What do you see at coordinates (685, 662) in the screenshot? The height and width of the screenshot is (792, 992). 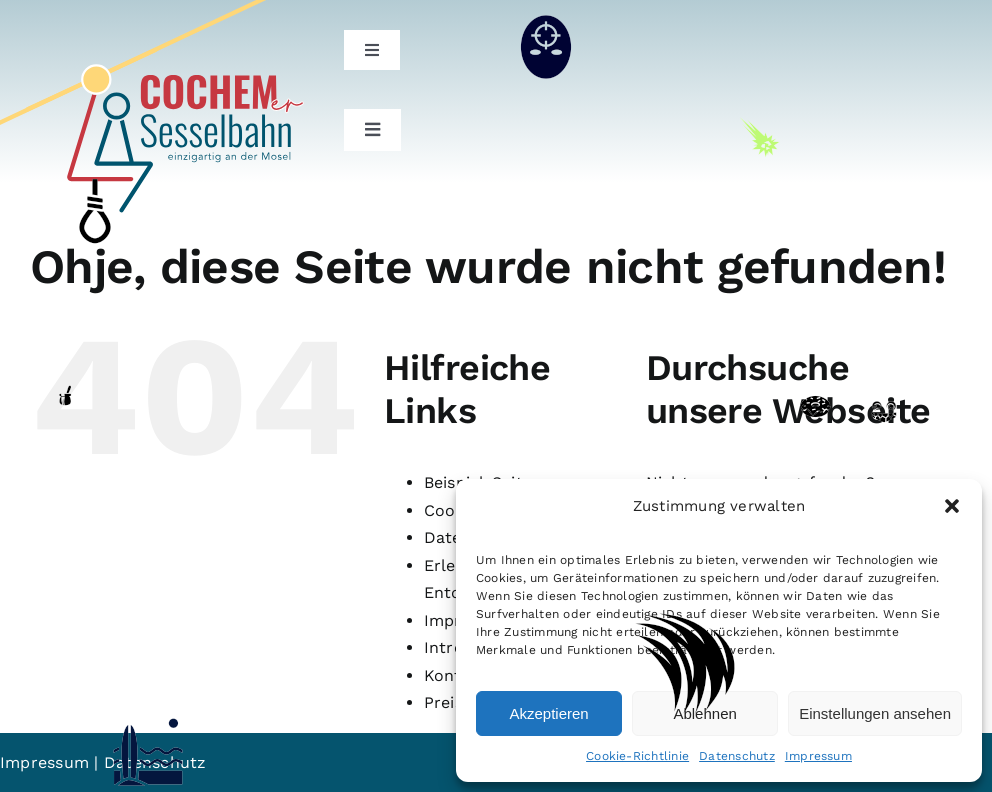 I see `indicates a wound or injury status effect` at bounding box center [685, 662].